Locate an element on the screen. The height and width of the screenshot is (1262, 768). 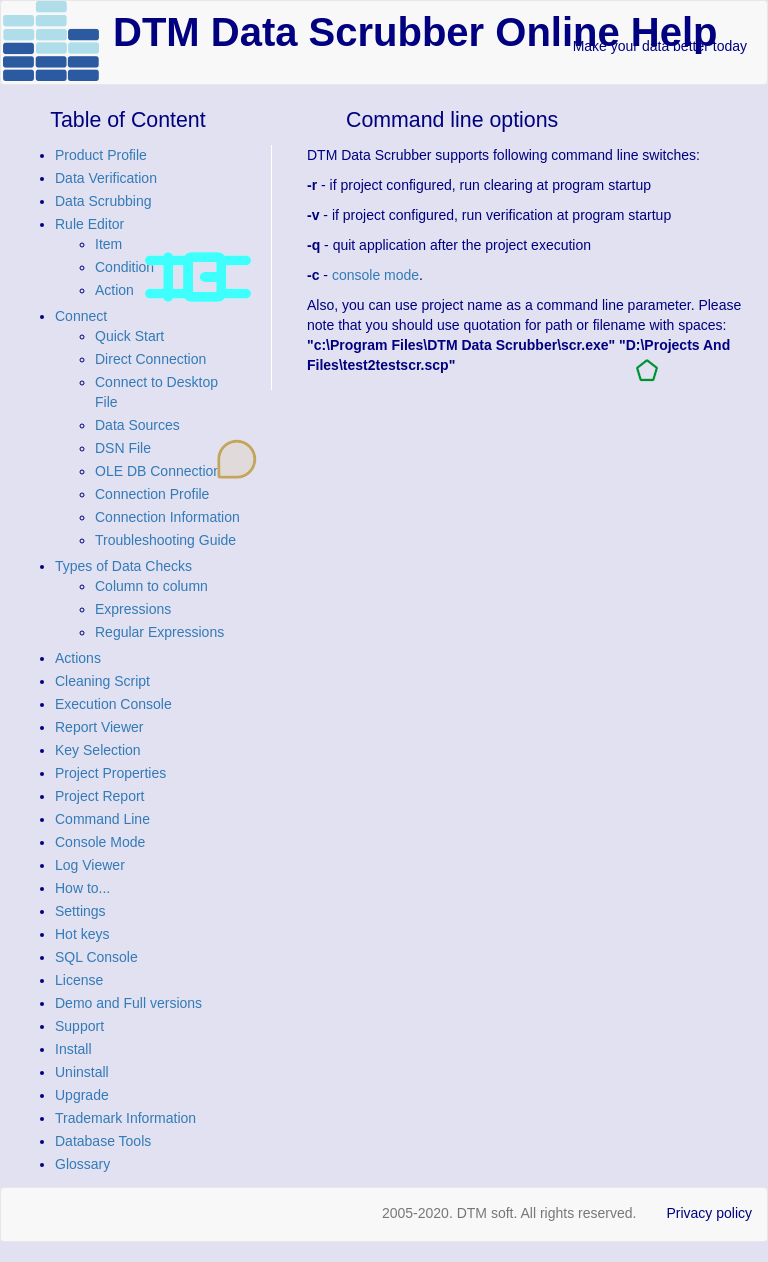
open chat or messaging is located at coordinates (236, 460).